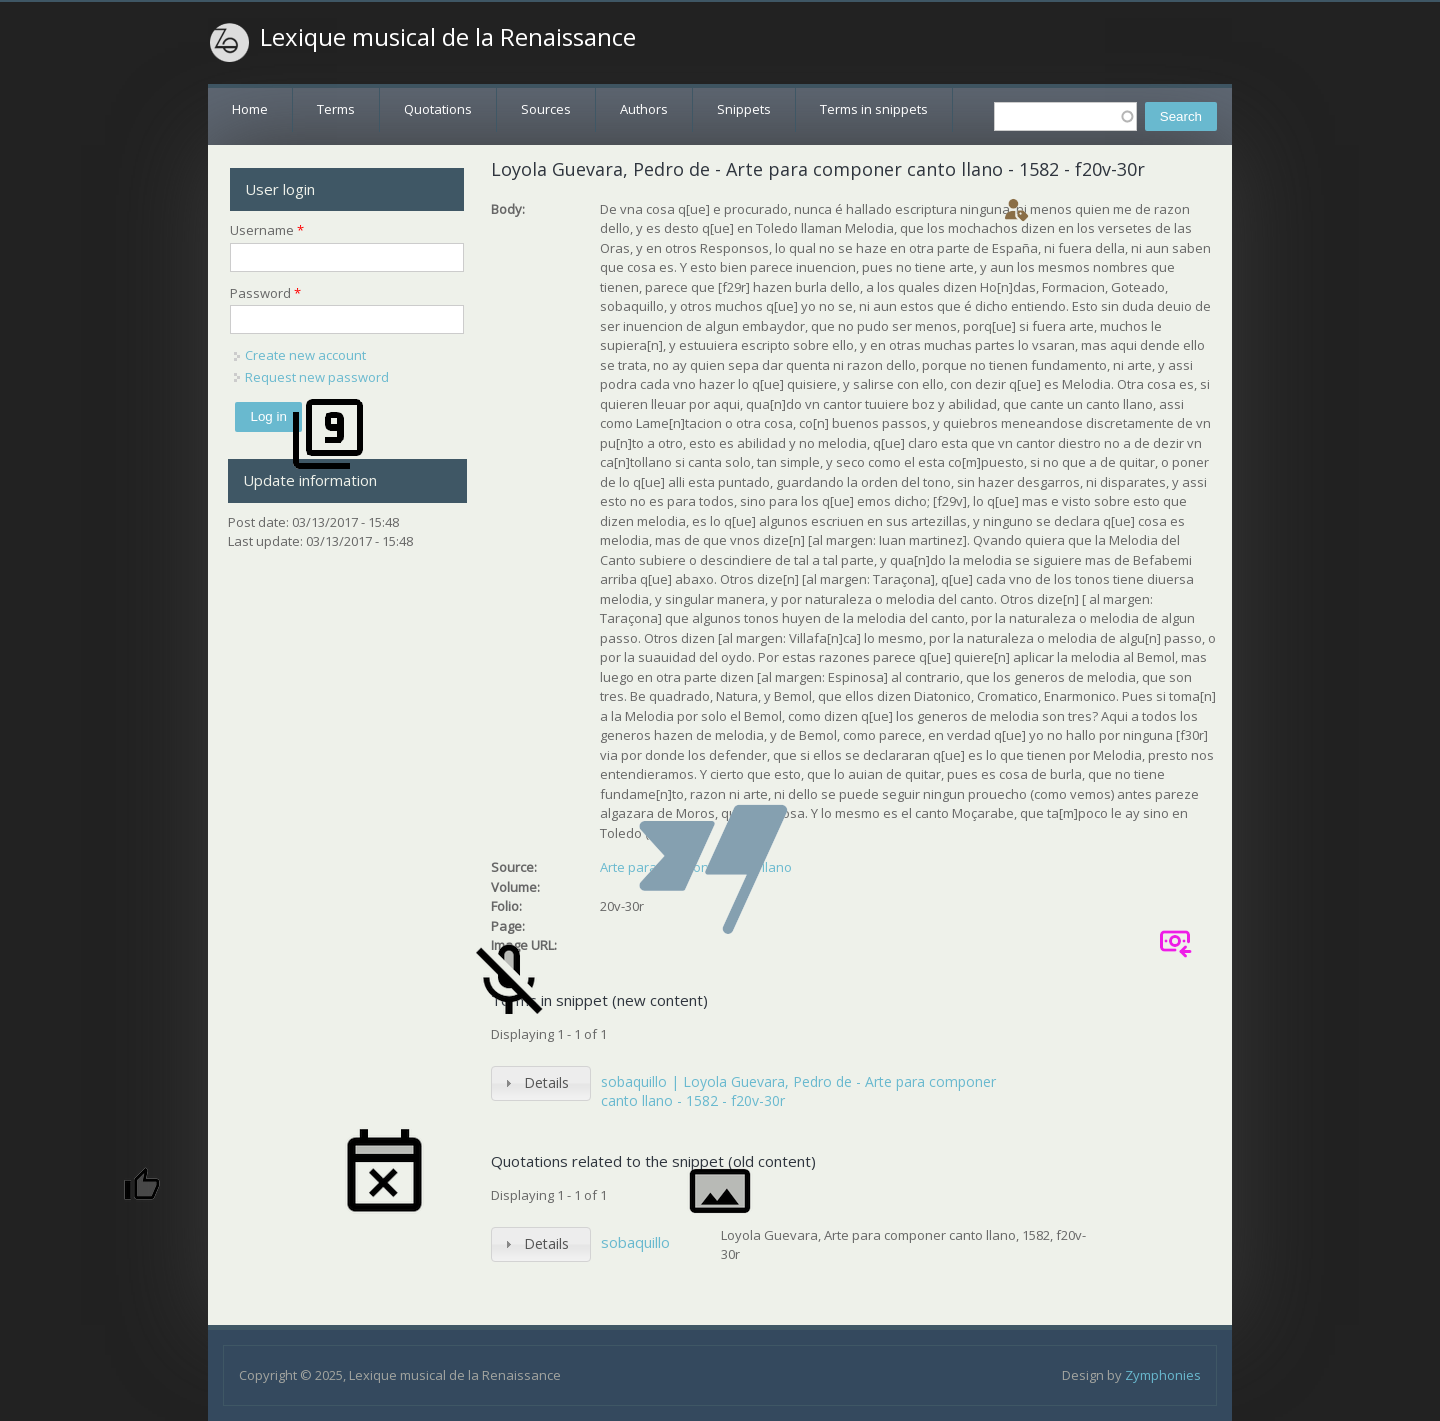 This screenshot has height=1421, width=1440. Describe the element at coordinates (720, 1191) in the screenshot. I see `view panorama or landscape photos` at that location.